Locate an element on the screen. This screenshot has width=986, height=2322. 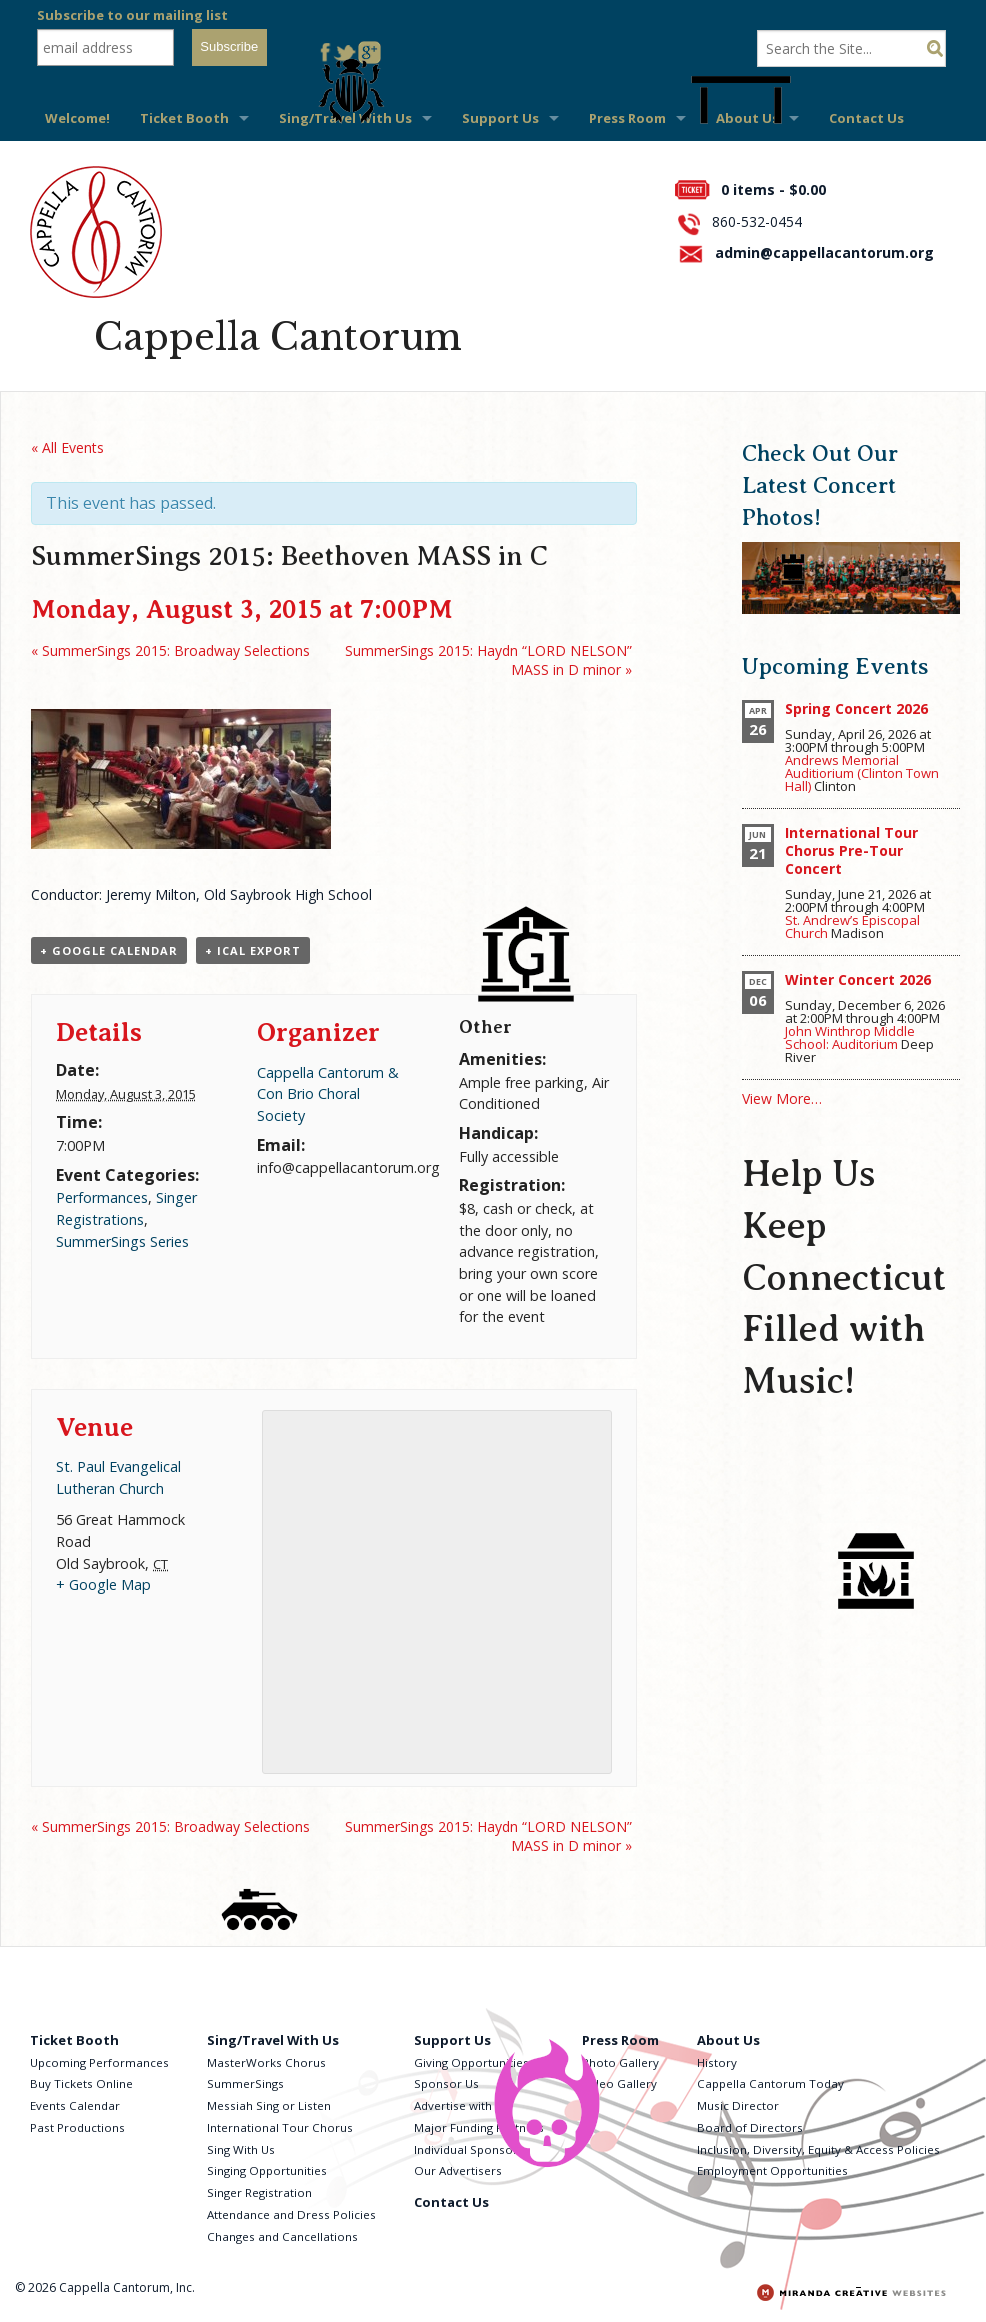
access banking or financial services is located at coordinates (526, 954).